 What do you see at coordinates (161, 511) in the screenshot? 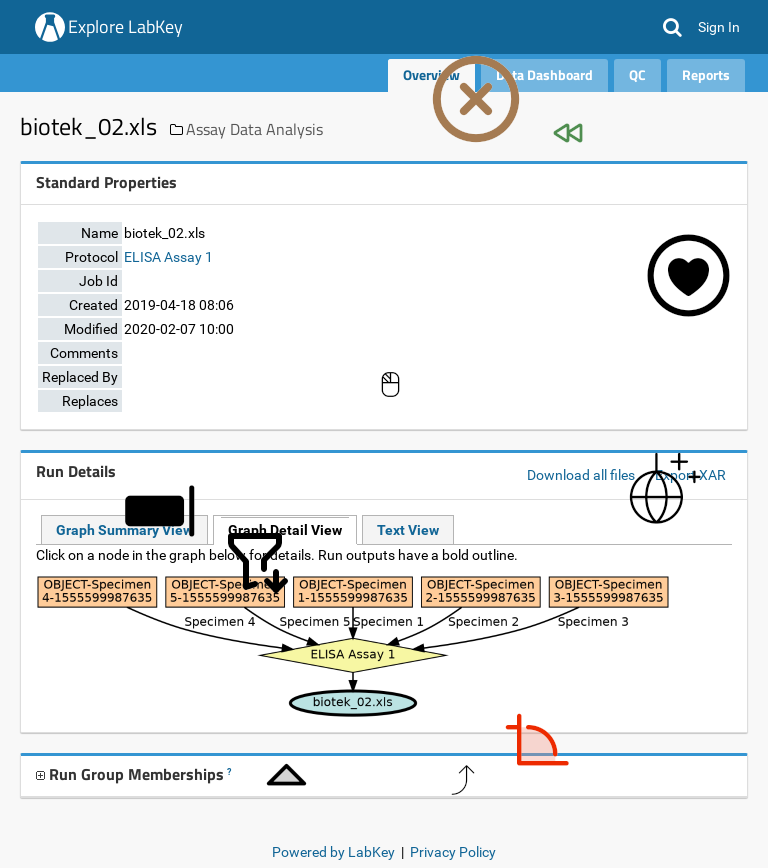
I see `align content to the right` at bounding box center [161, 511].